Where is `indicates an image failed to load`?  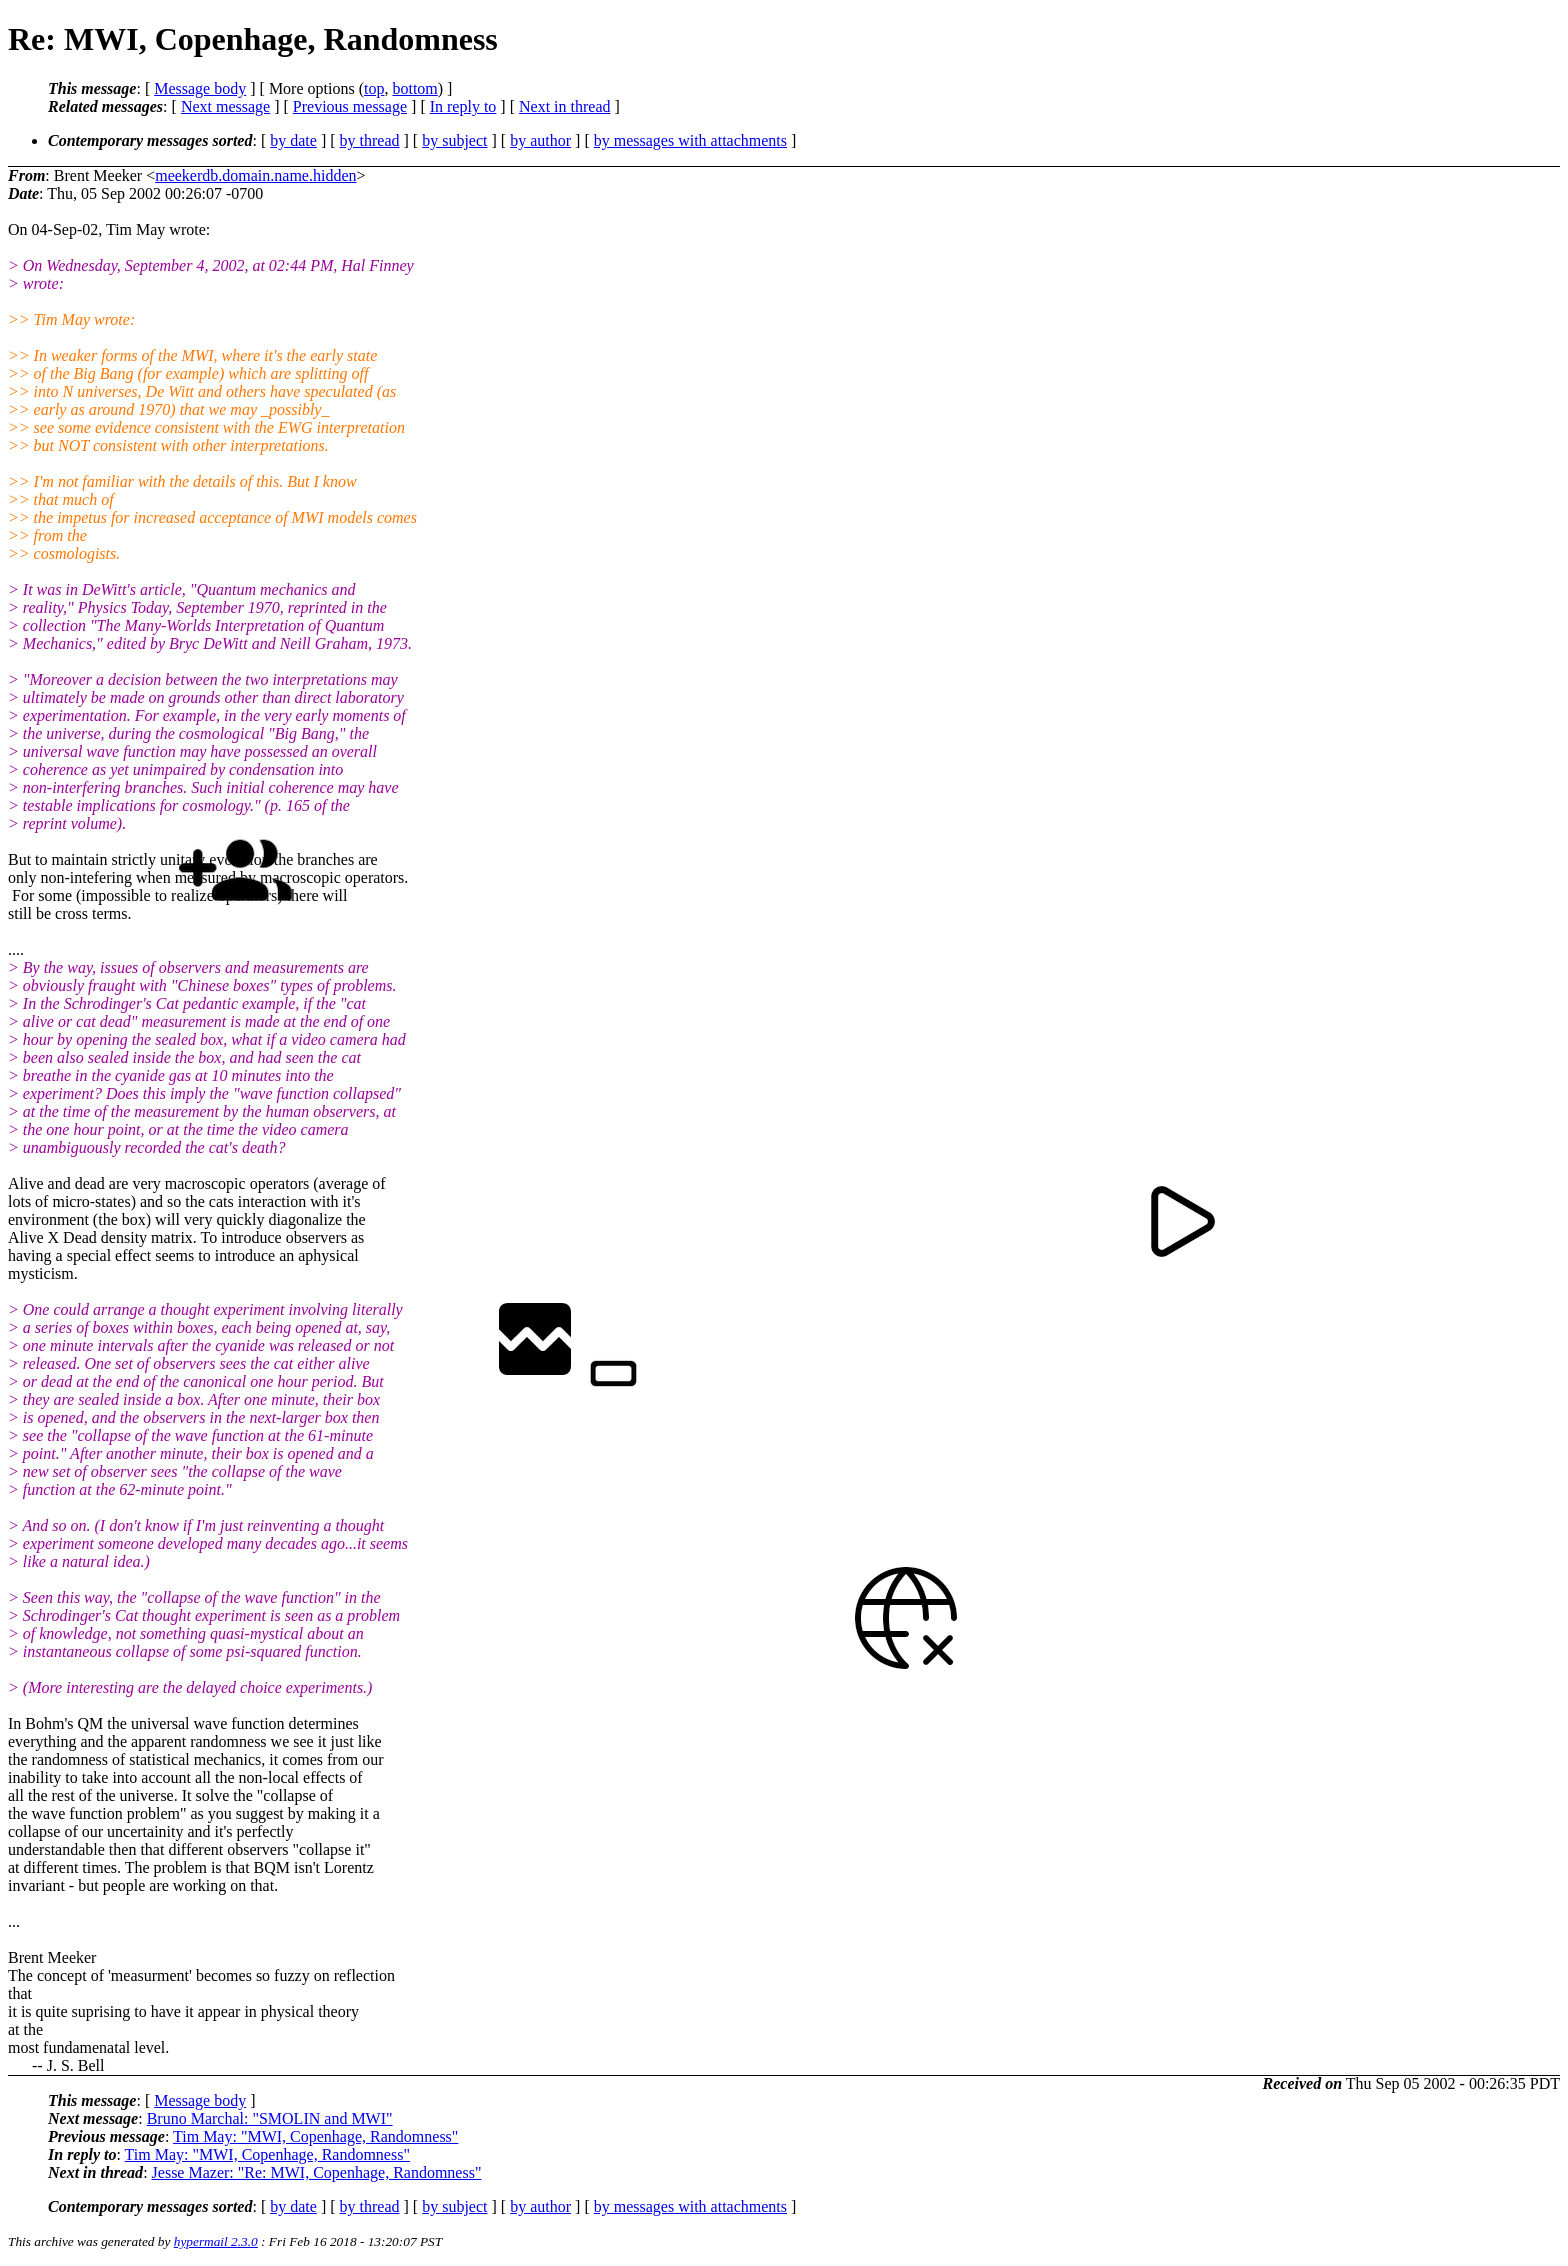 indicates an image failed to load is located at coordinates (535, 1339).